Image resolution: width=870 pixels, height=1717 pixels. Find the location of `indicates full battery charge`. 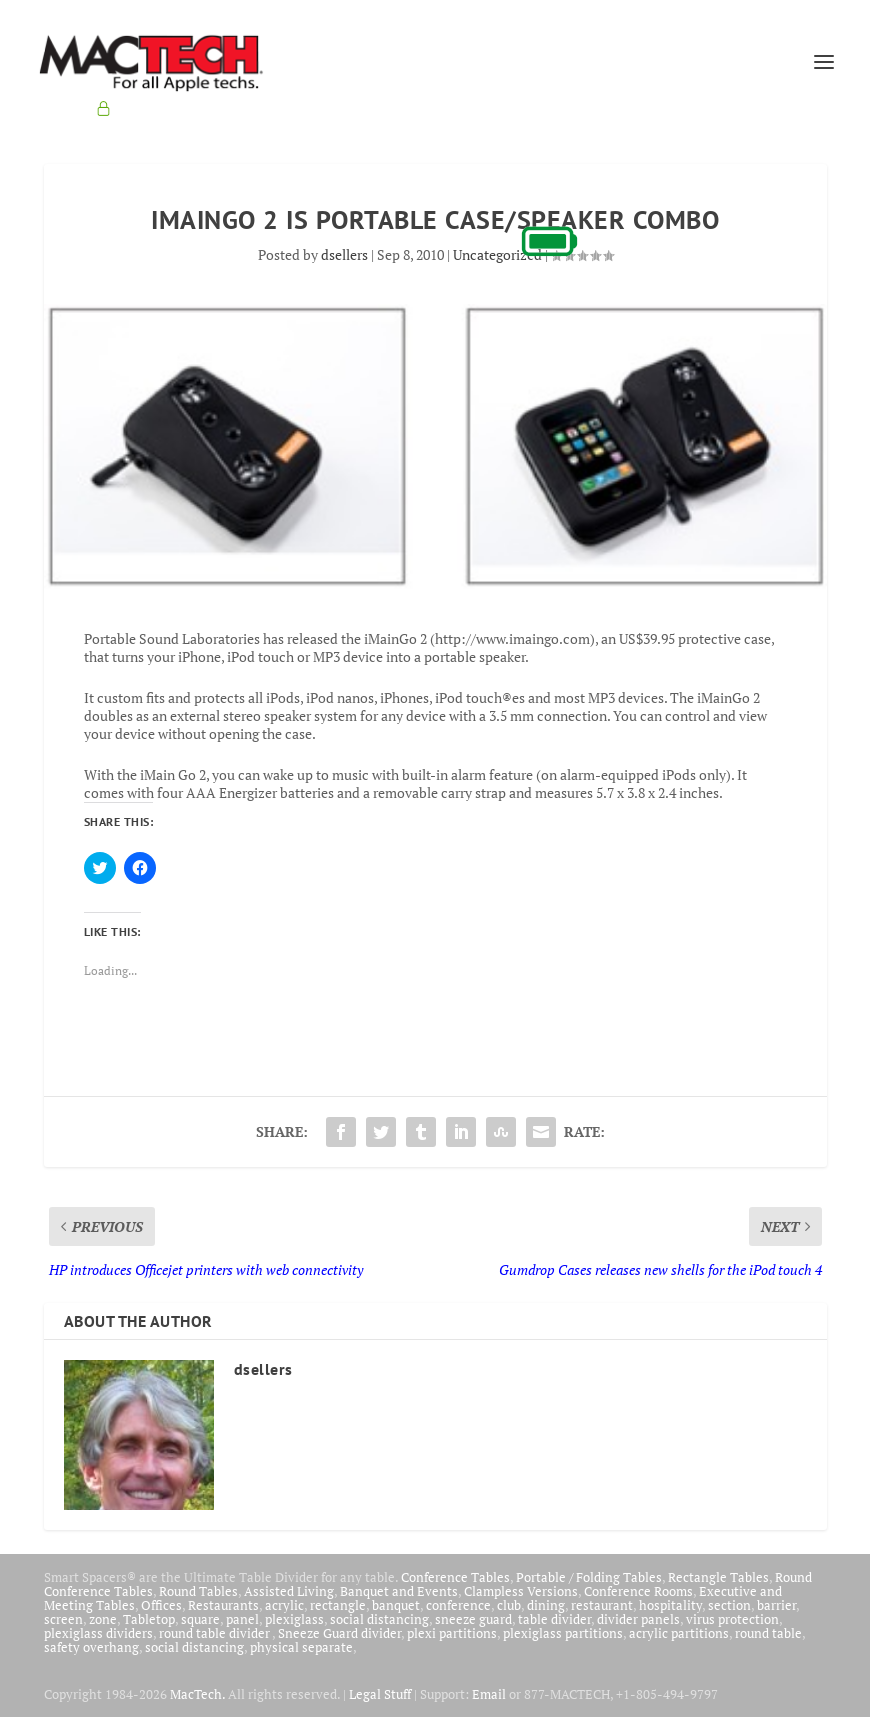

indicates full battery charge is located at coordinates (549, 239).